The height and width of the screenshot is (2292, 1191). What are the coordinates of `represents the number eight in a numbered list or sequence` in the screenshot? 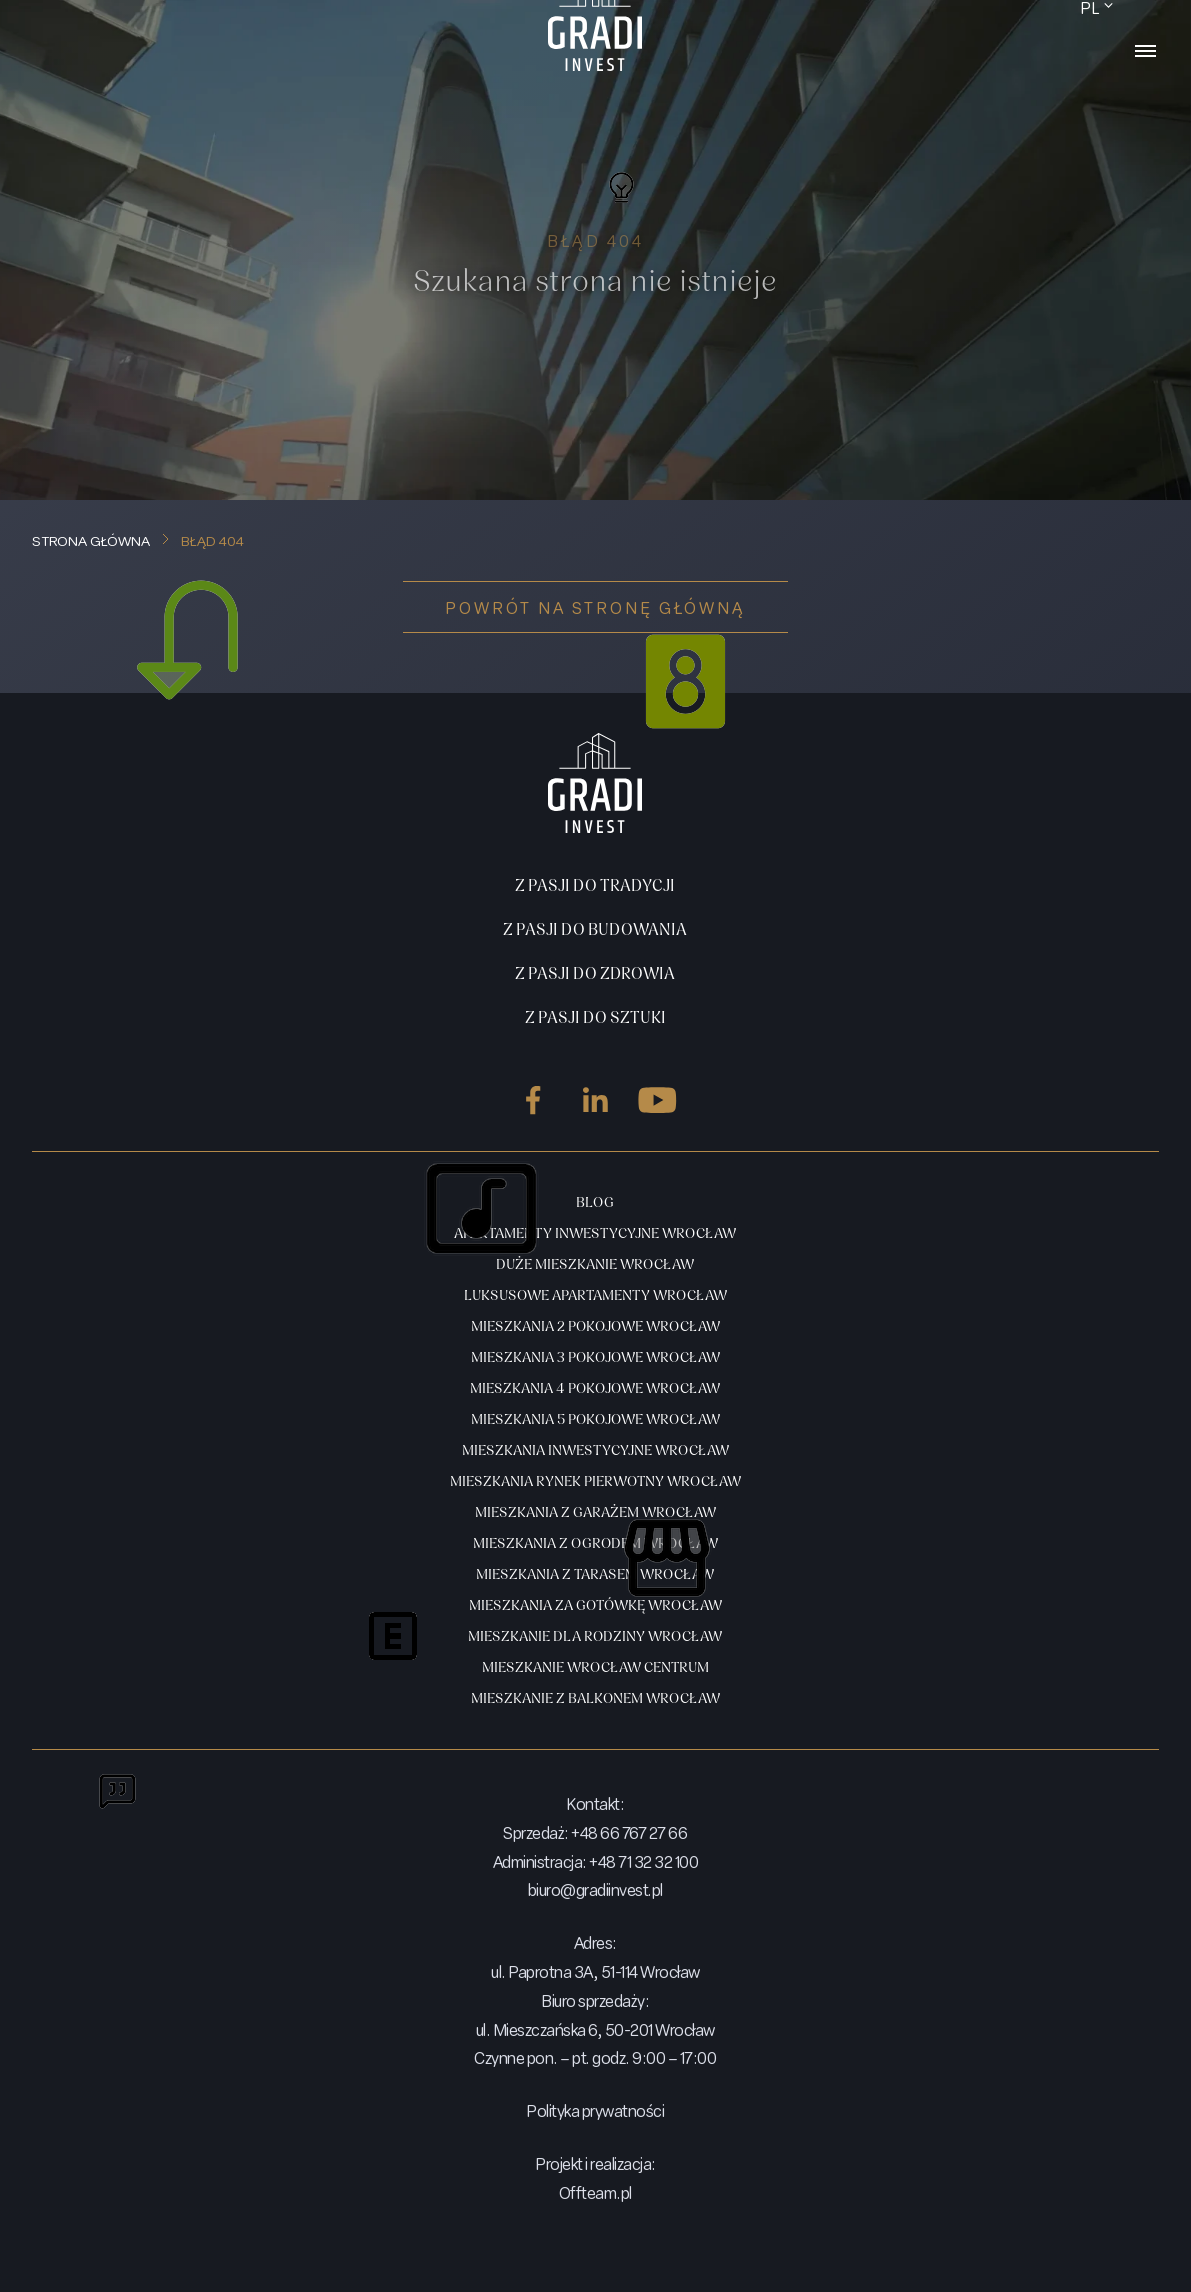 It's located at (685, 681).